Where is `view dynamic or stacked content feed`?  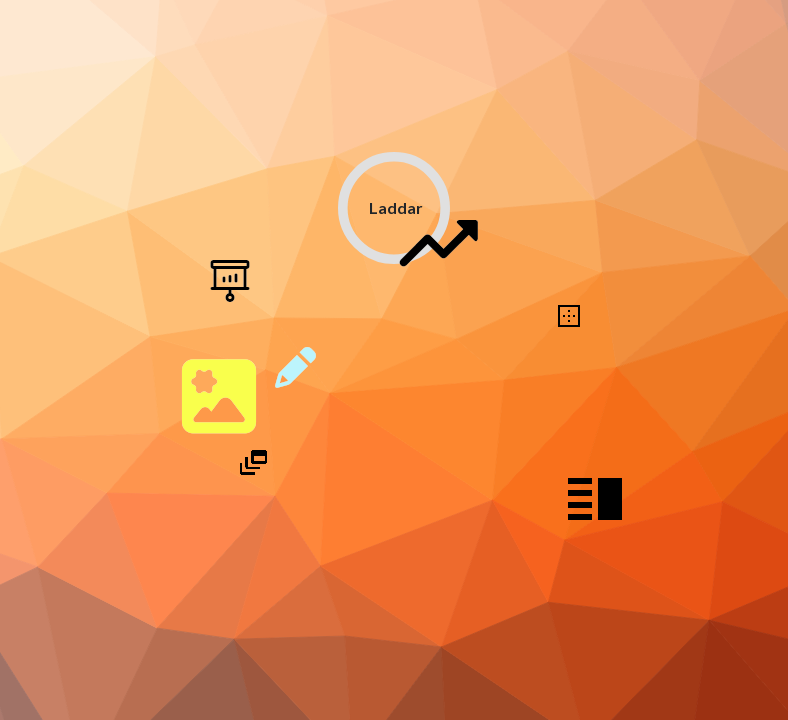 view dynamic or stacked content feed is located at coordinates (253, 462).